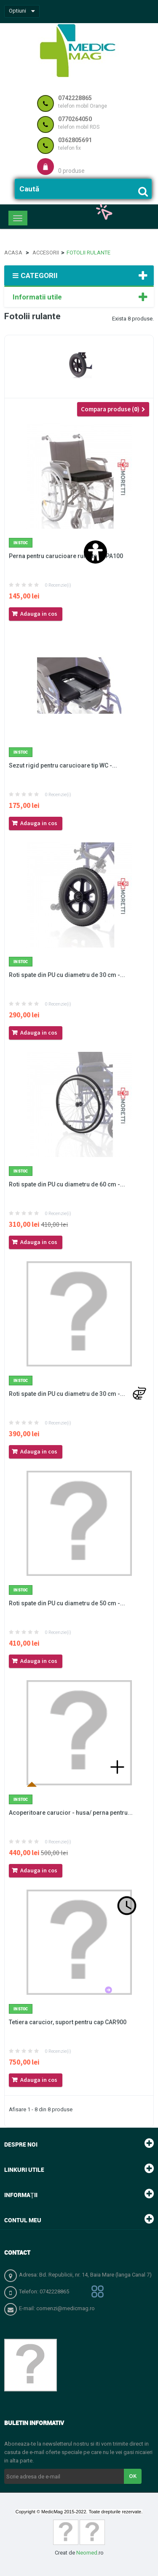 This screenshot has height=2576, width=158. I want to click on expand a collapsed section, so click(32, 1784).